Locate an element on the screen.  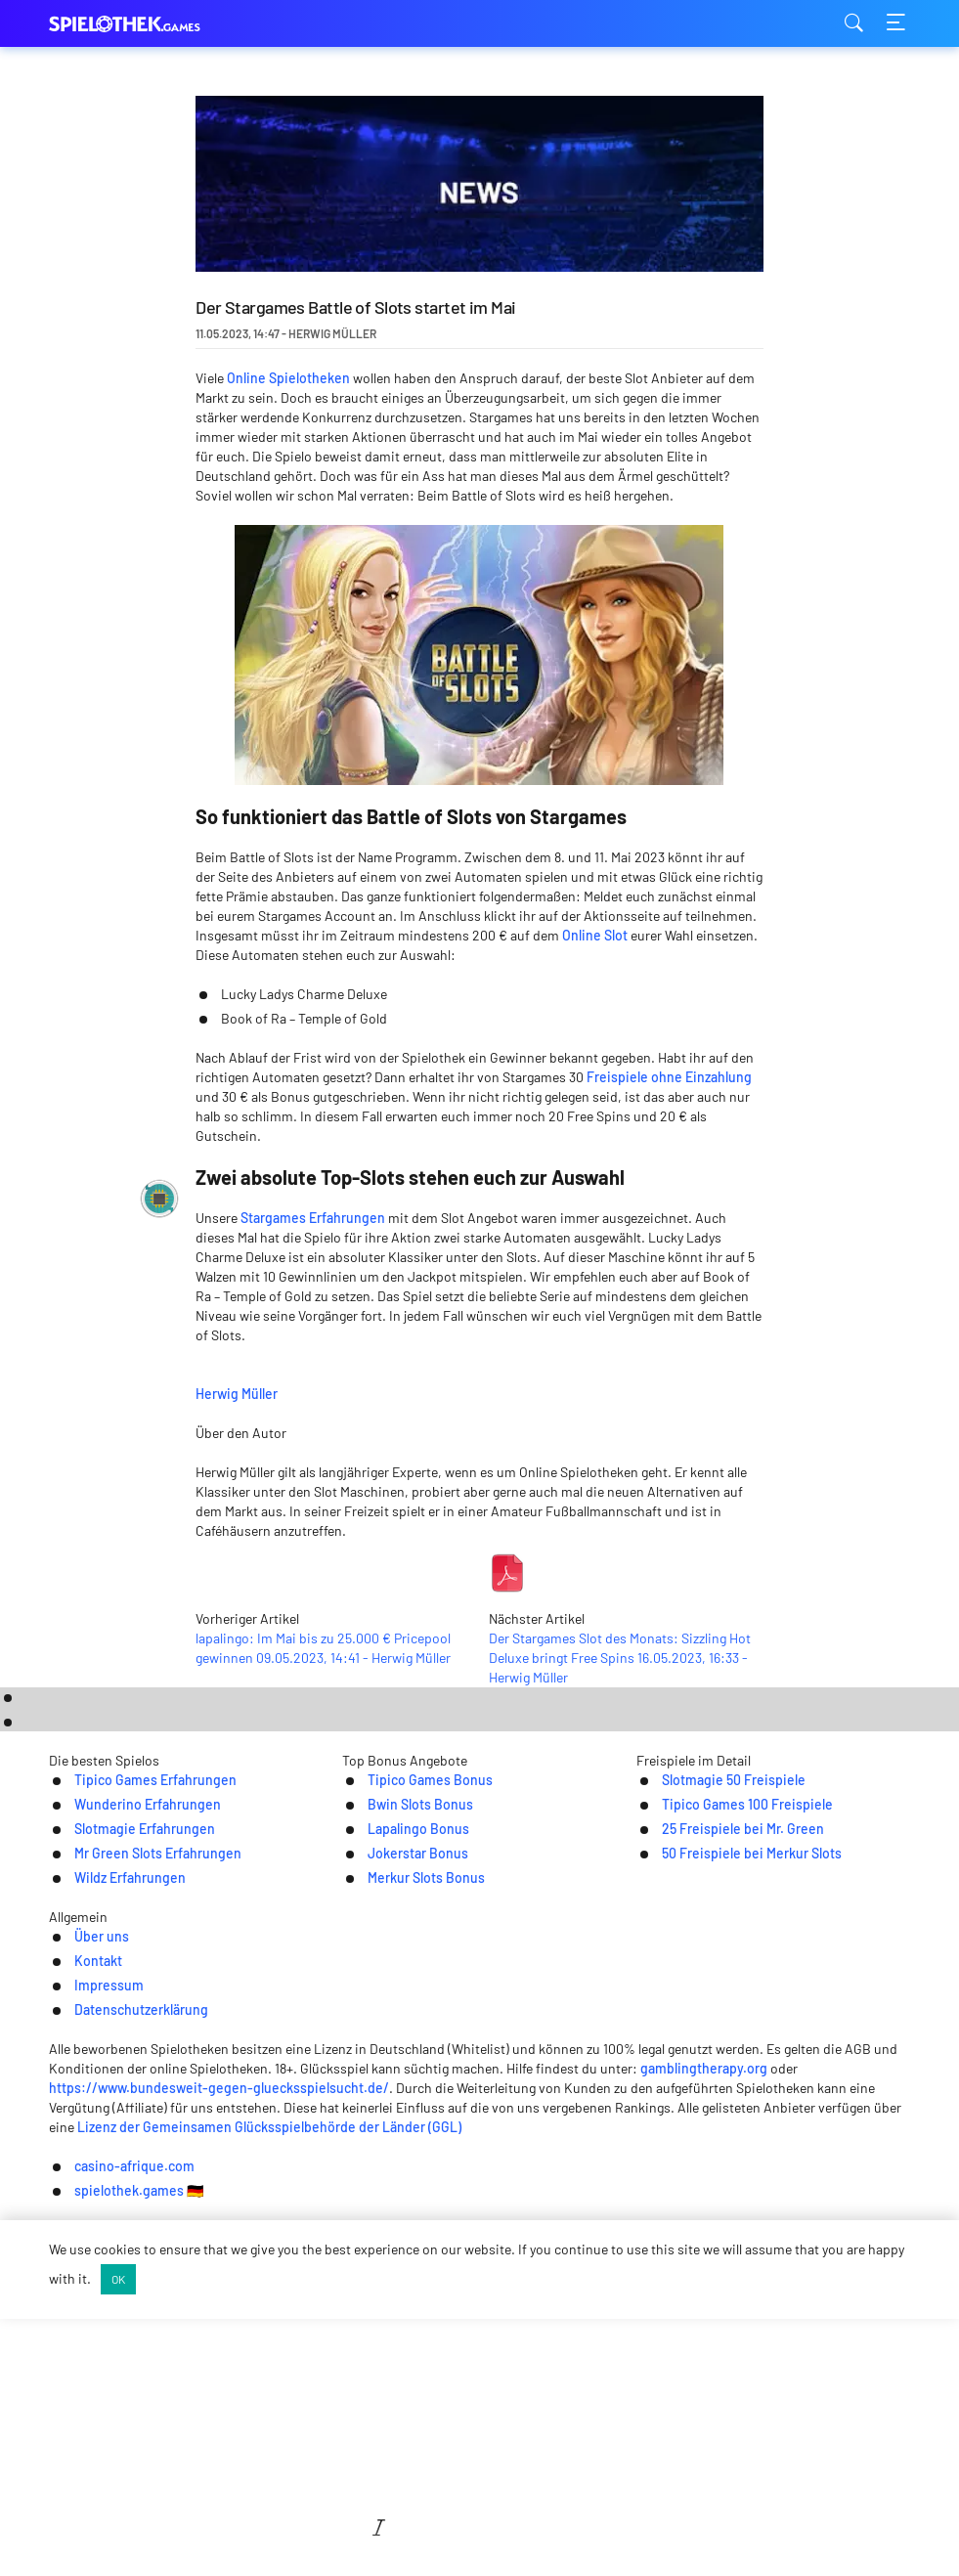
open a pdf document is located at coordinates (507, 1573).